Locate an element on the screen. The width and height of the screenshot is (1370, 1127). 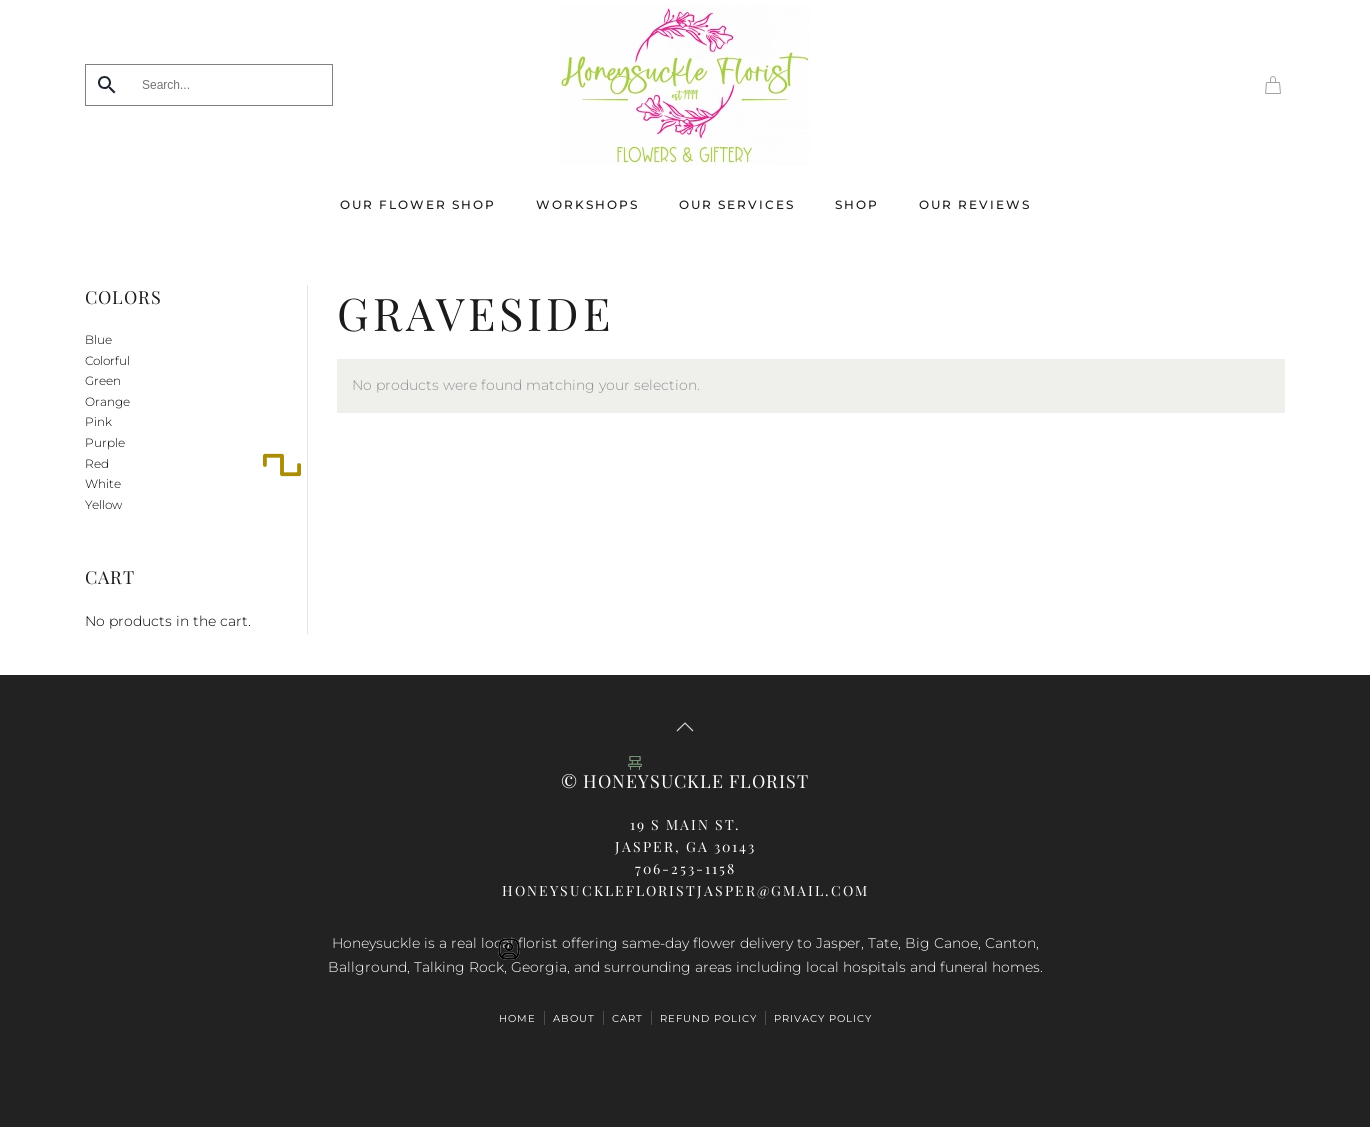
view user profile is located at coordinates (509, 949).